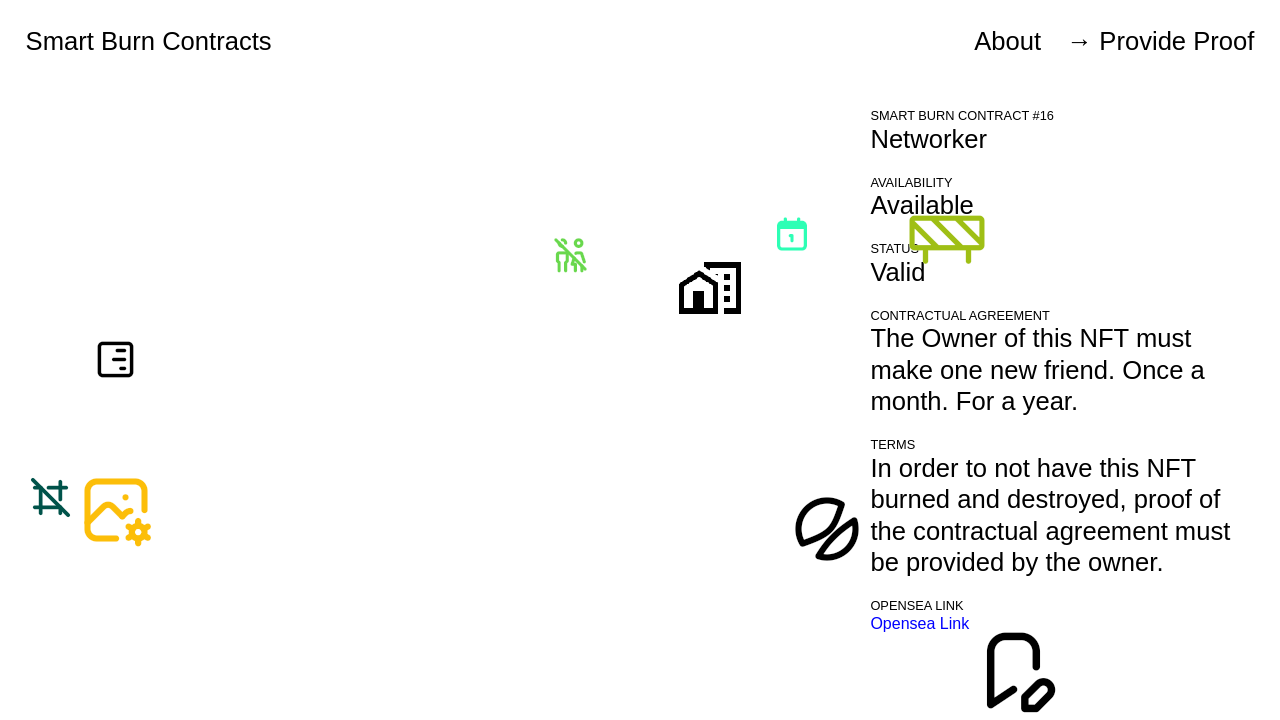 This screenshot has width=1280, height=720. What do you see at coordinates (1013, 670) in the screenshot?
I see `edit a saved bookmark` at bounding box center [1013, 670].